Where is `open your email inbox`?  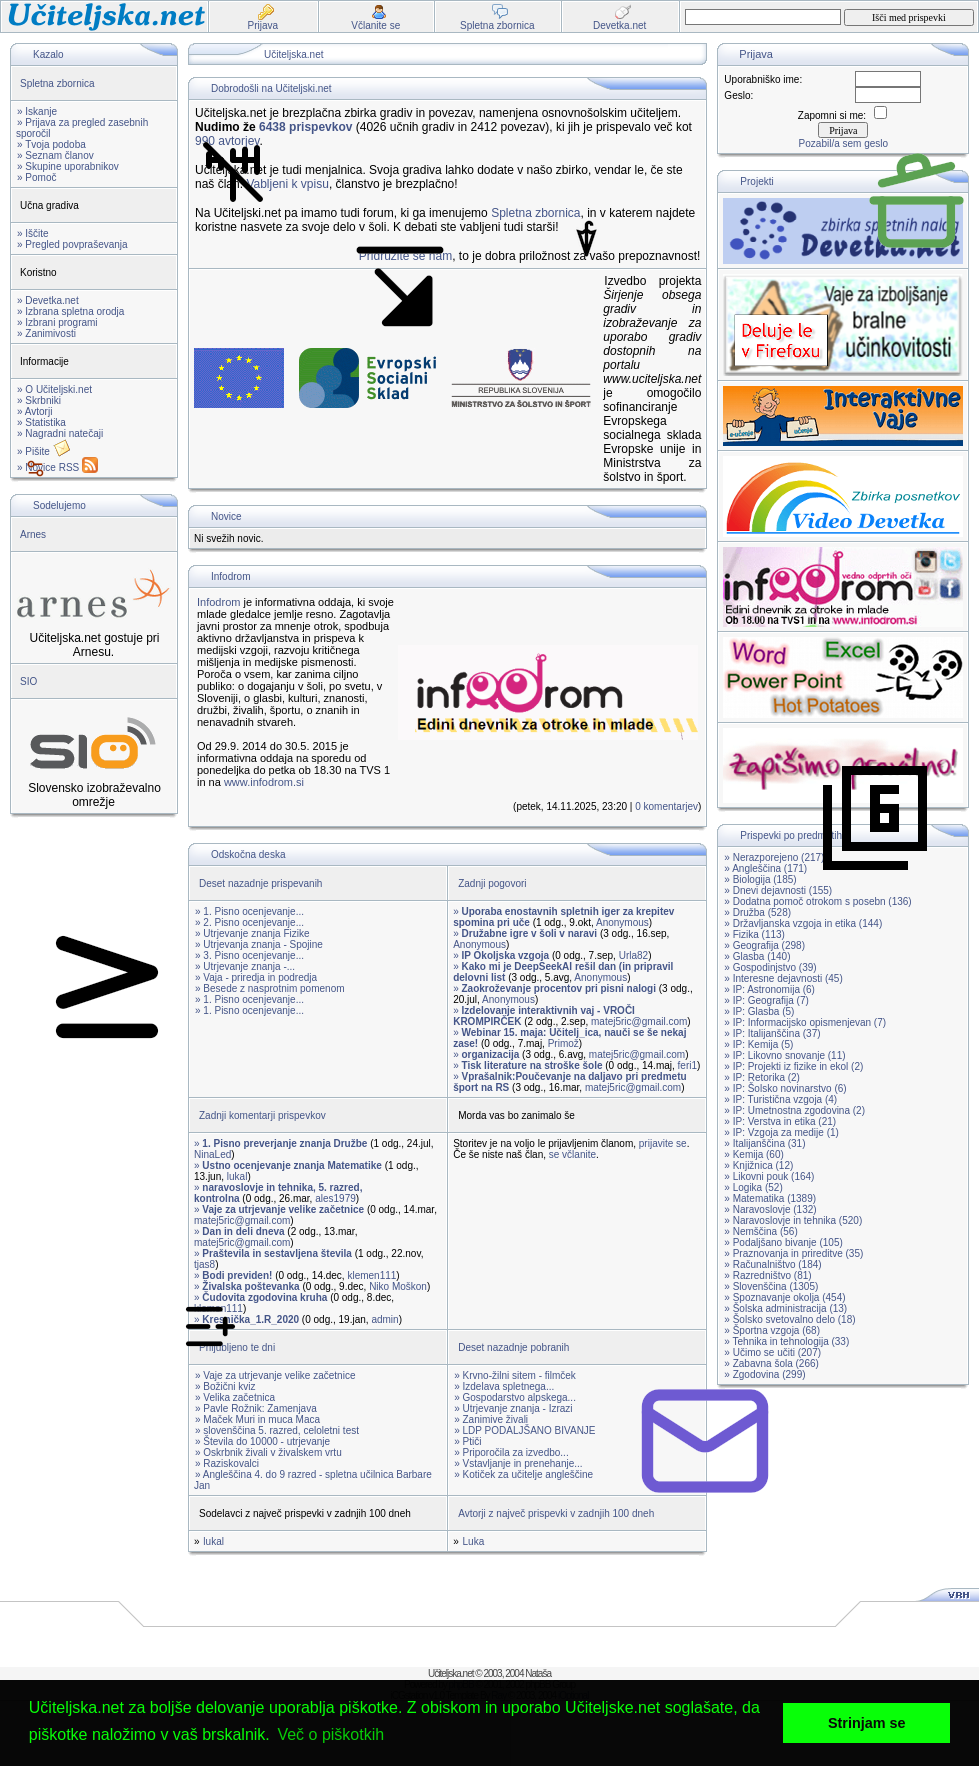
open your email inbox is located at coordinates (705, 1441).